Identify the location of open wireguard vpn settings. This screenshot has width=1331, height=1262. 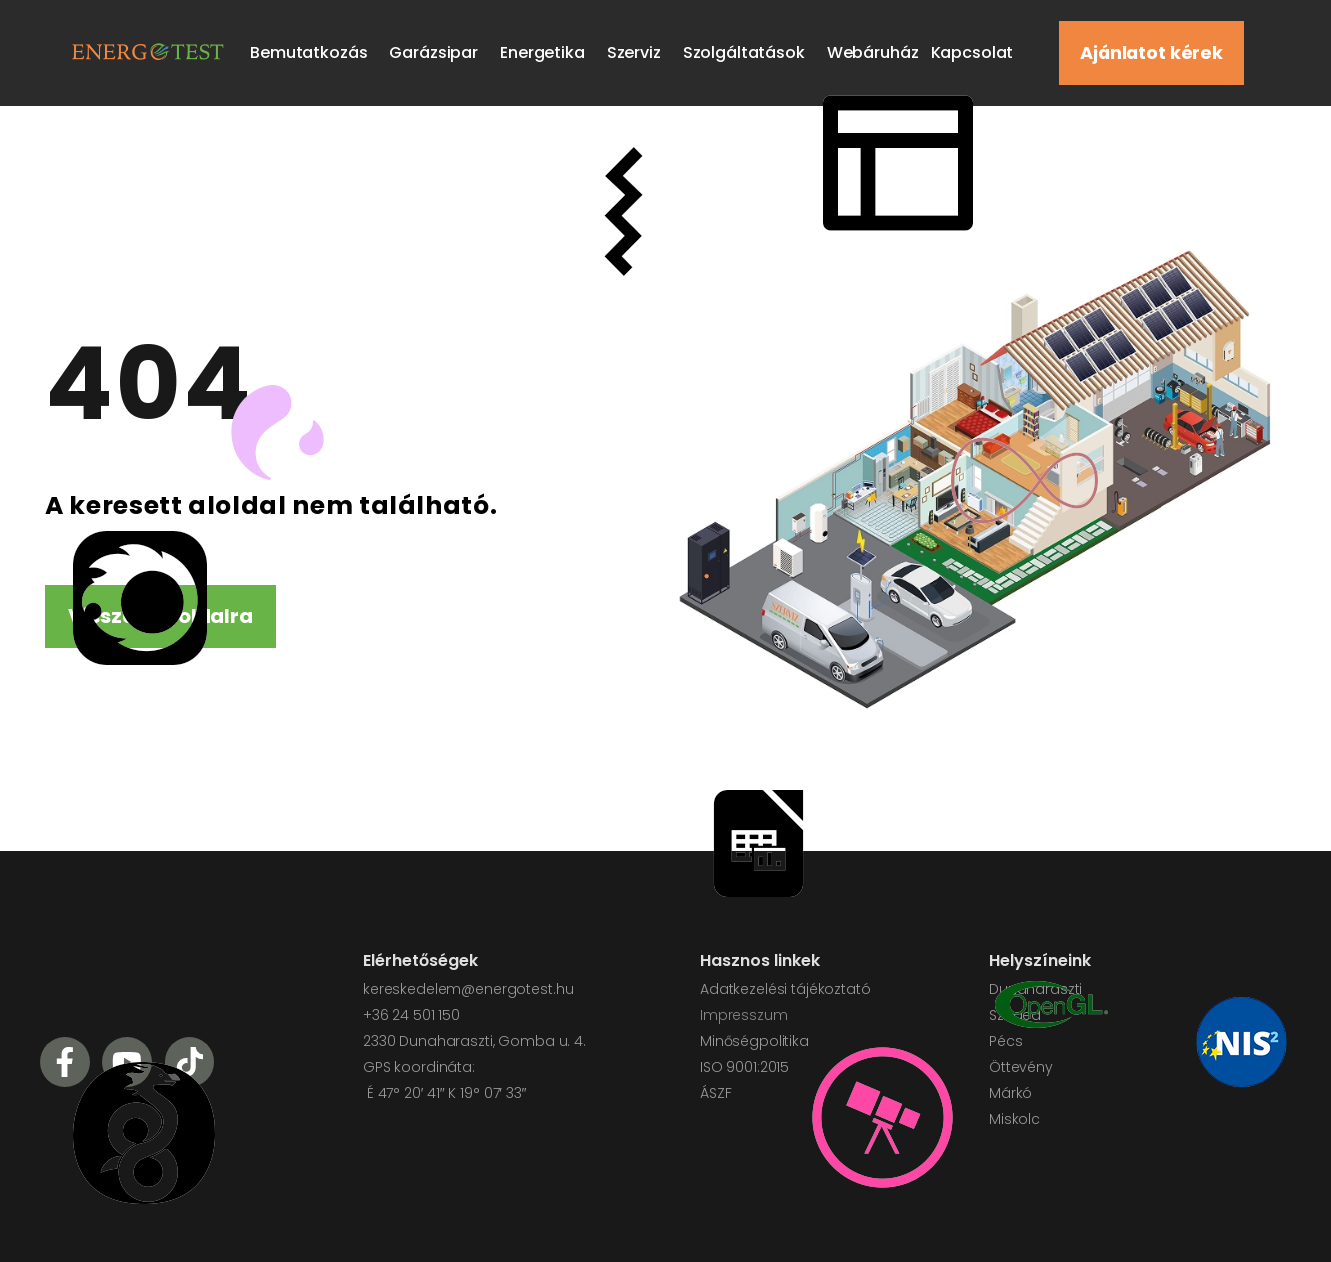
(144, 1133).